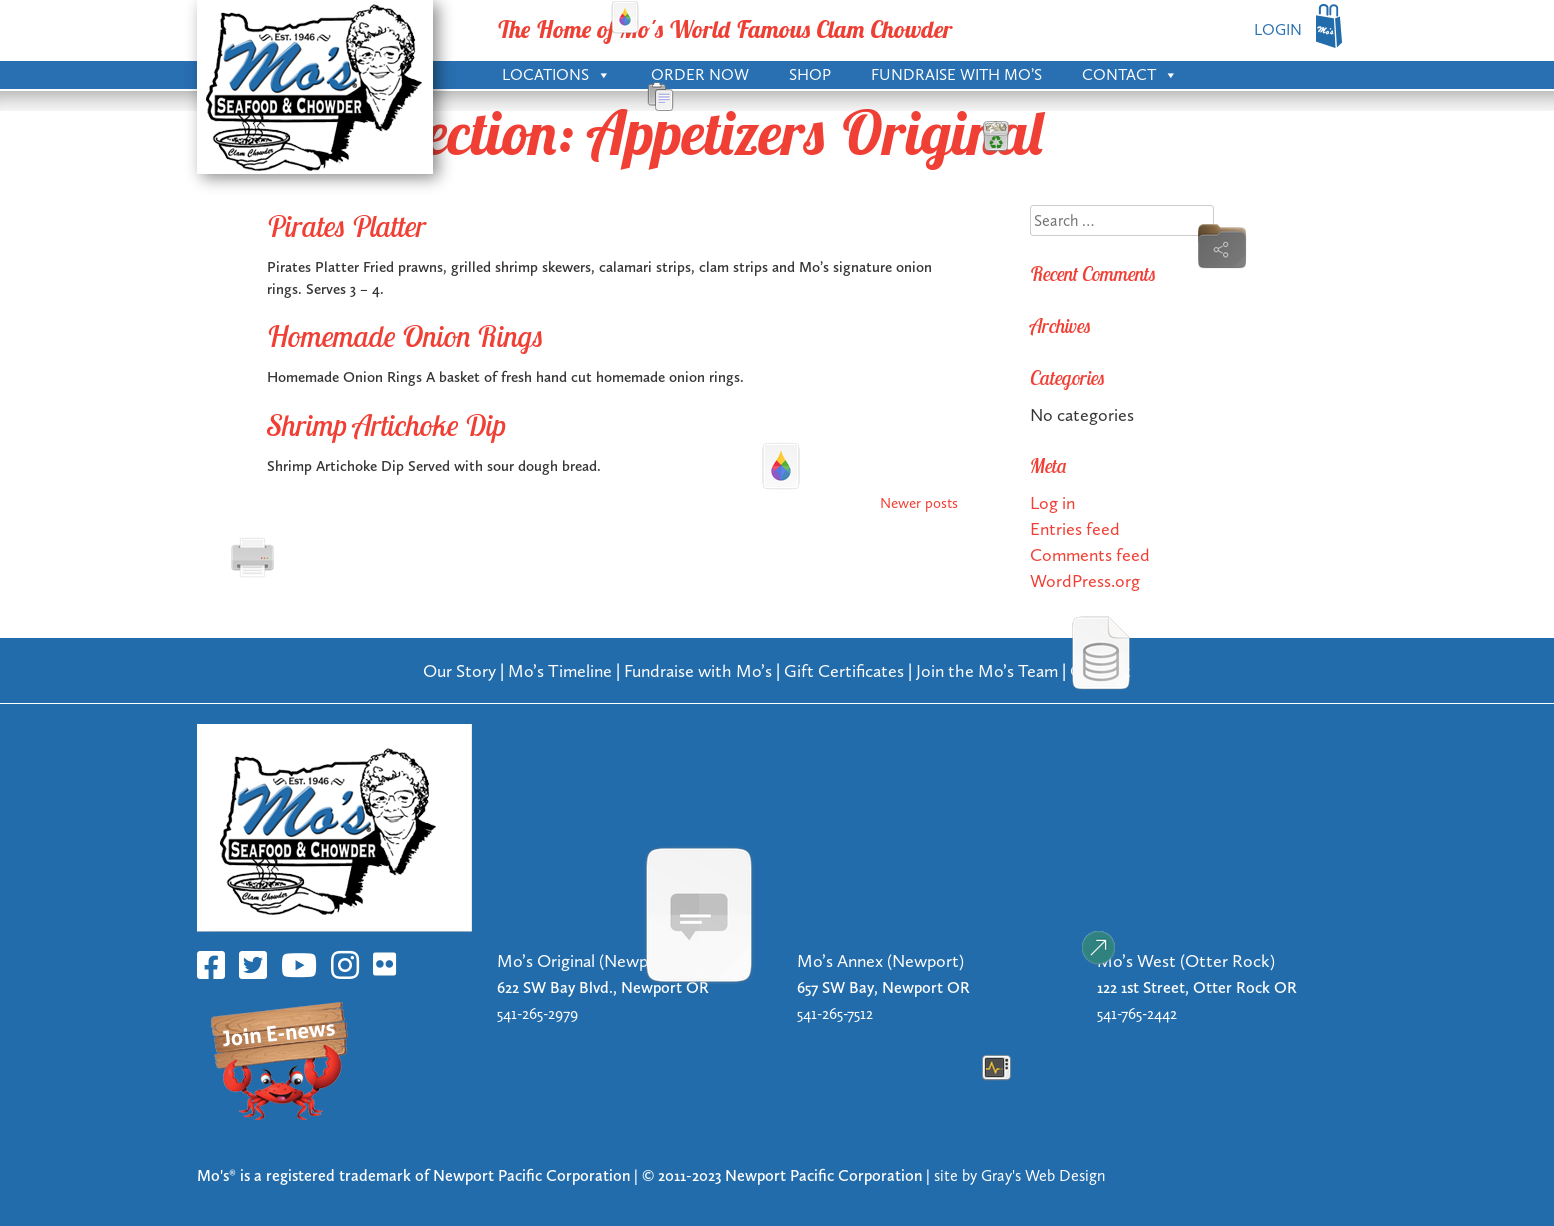 The image size is (1554, 1226). I want to click on open your public shared folder, so click(1222, 246).